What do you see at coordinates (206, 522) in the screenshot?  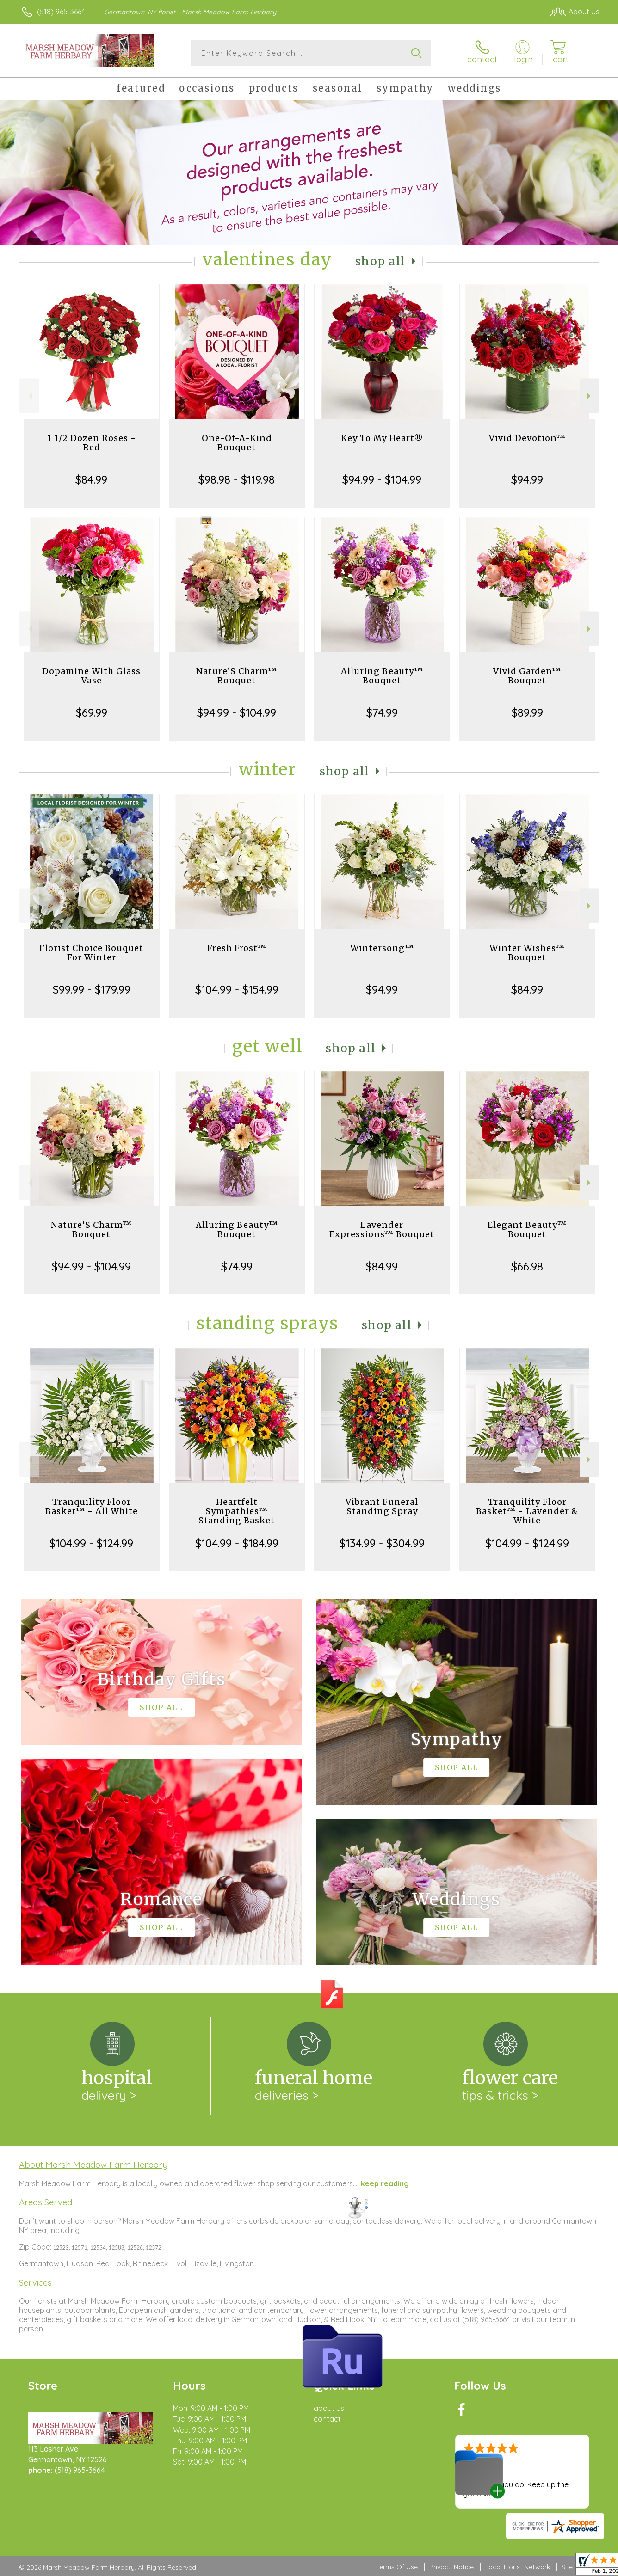 I see `insert an image into the document` at bounding box center [206, 522].